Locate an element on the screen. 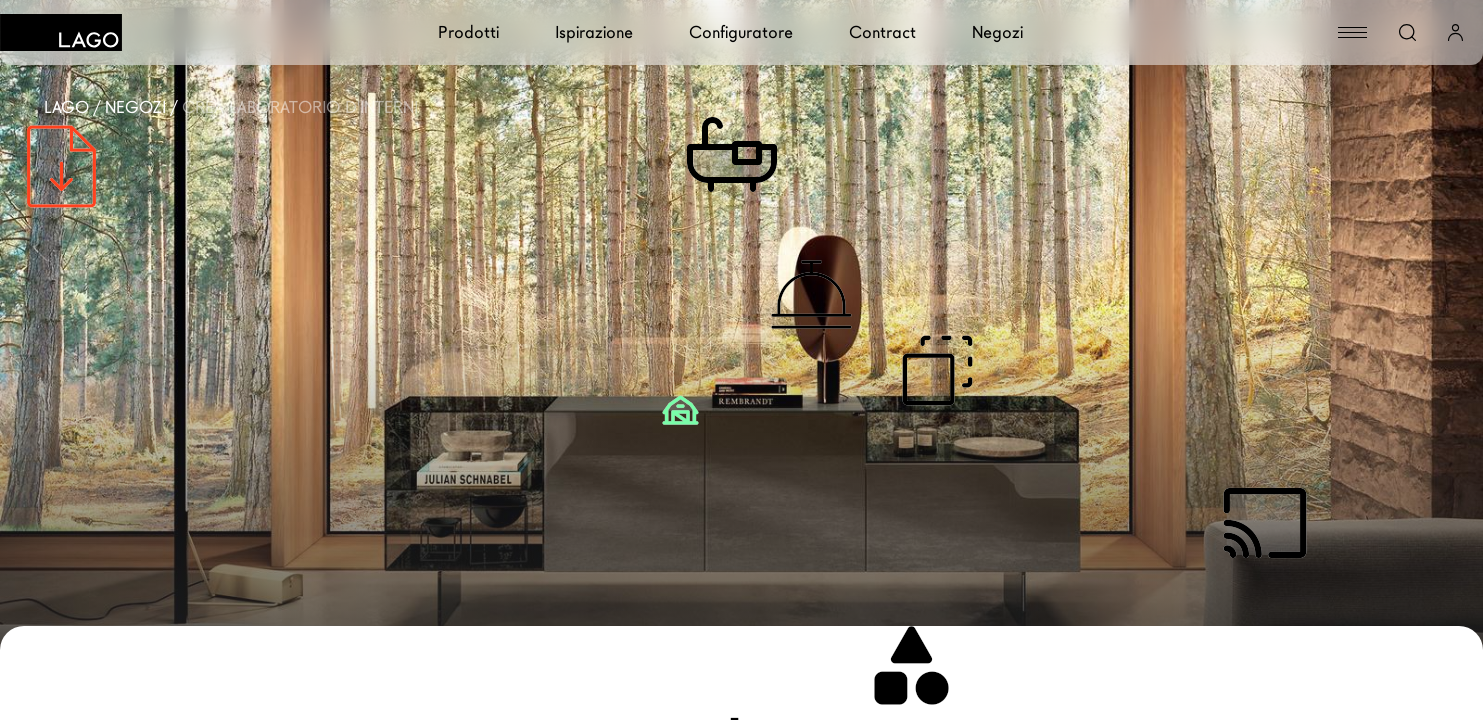 The height and width of the screenshot is (720, 1483). access farm or agricultural settings is located at coordinates (680, 412).